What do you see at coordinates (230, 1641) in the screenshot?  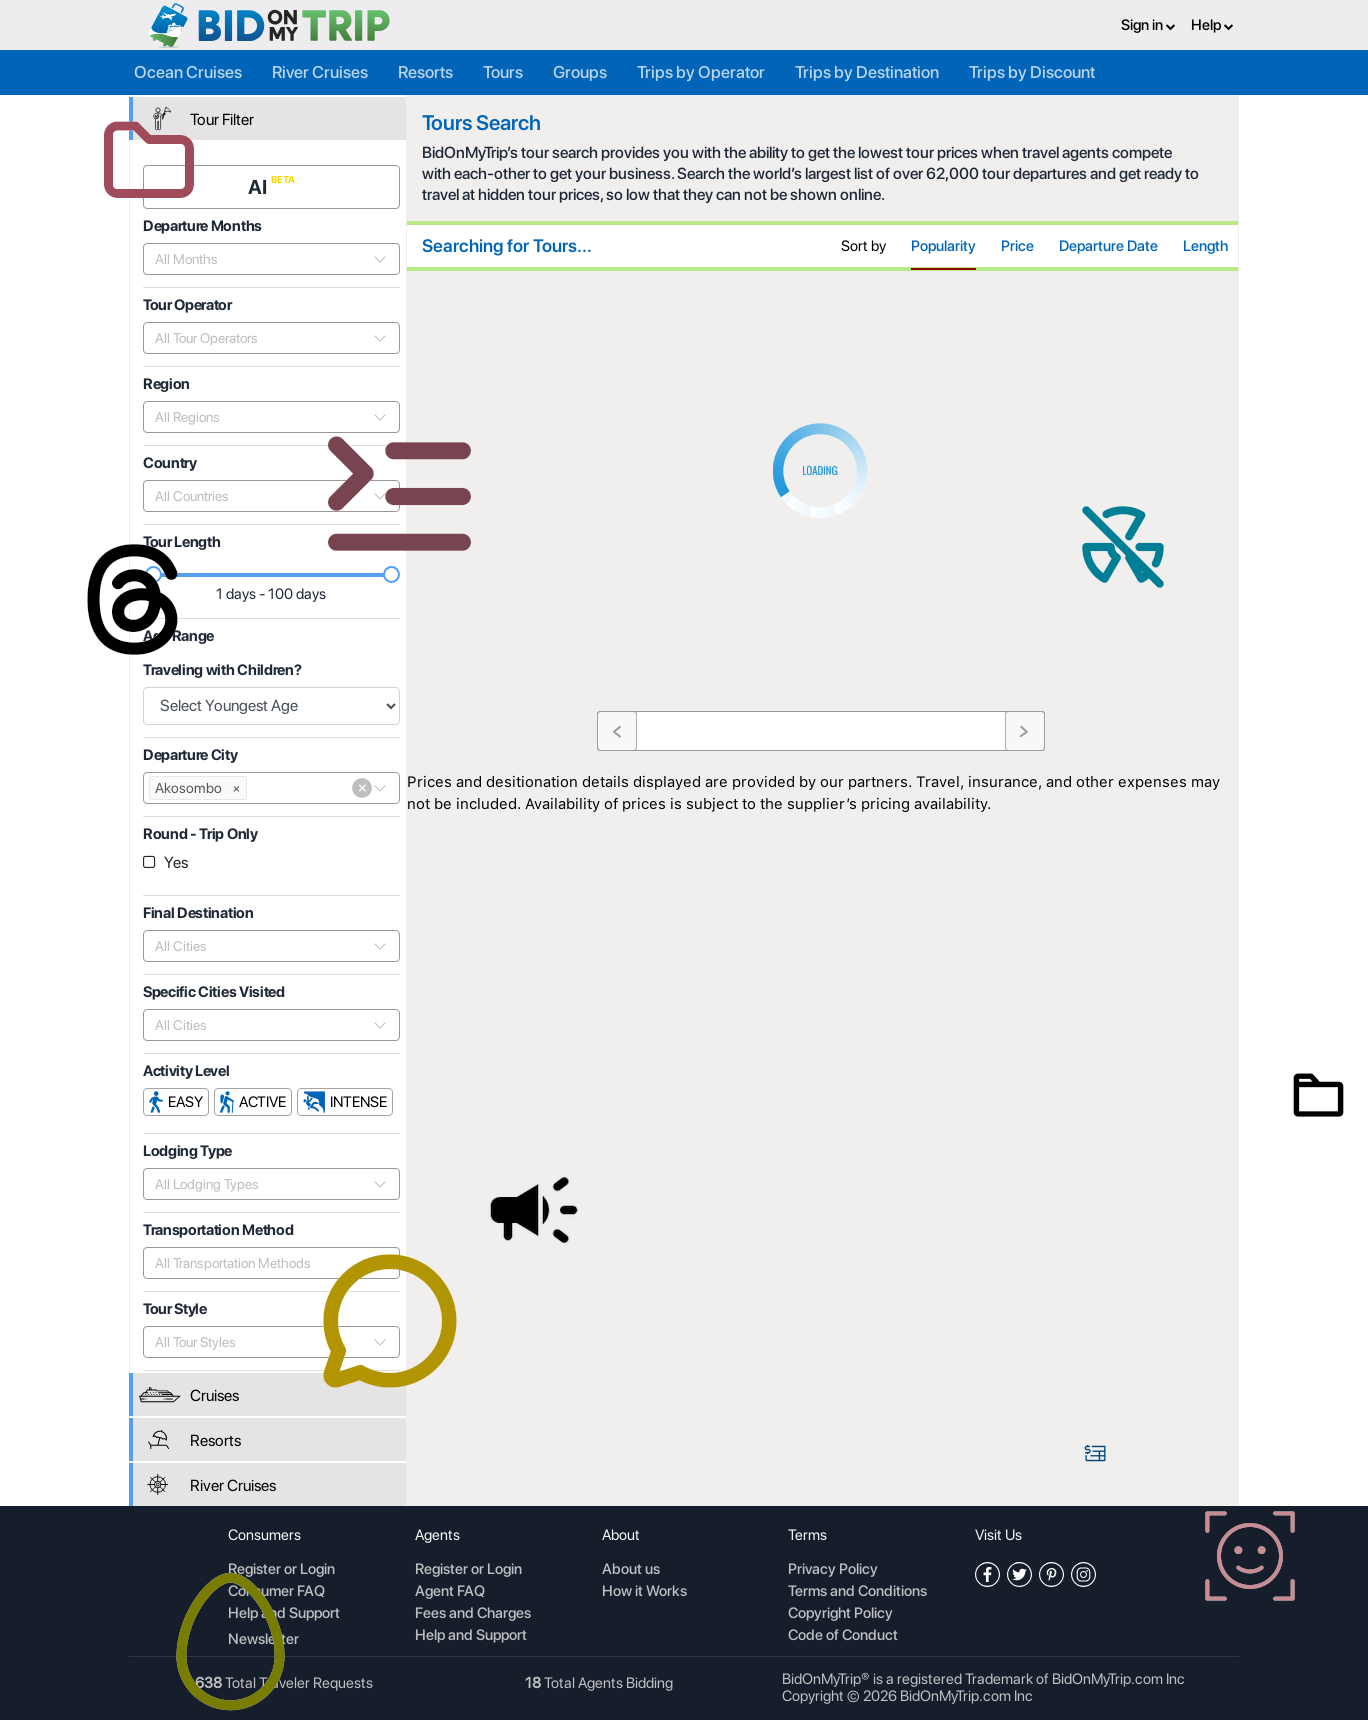 I see `indicates egg or egg-related content` at bounding box center [230, 1641].